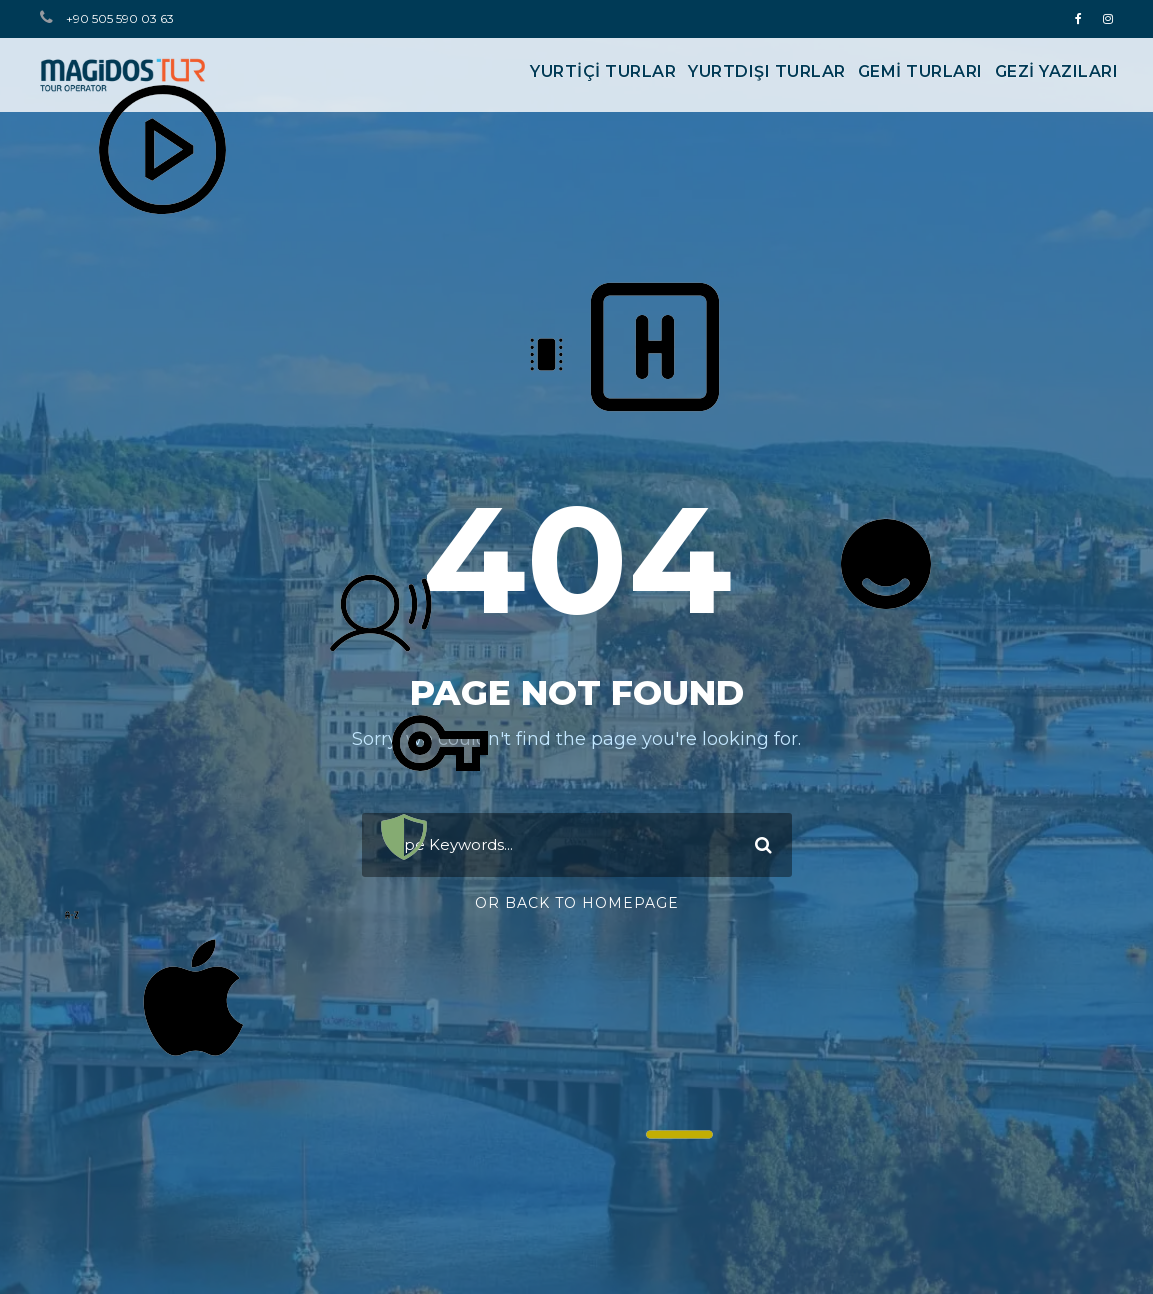 Image resolution: width=1153 pixels, height=1294 pixels. Describe the element at coordinates (163, 149) in the screenshot. I see `play media or start video playback` at that location.